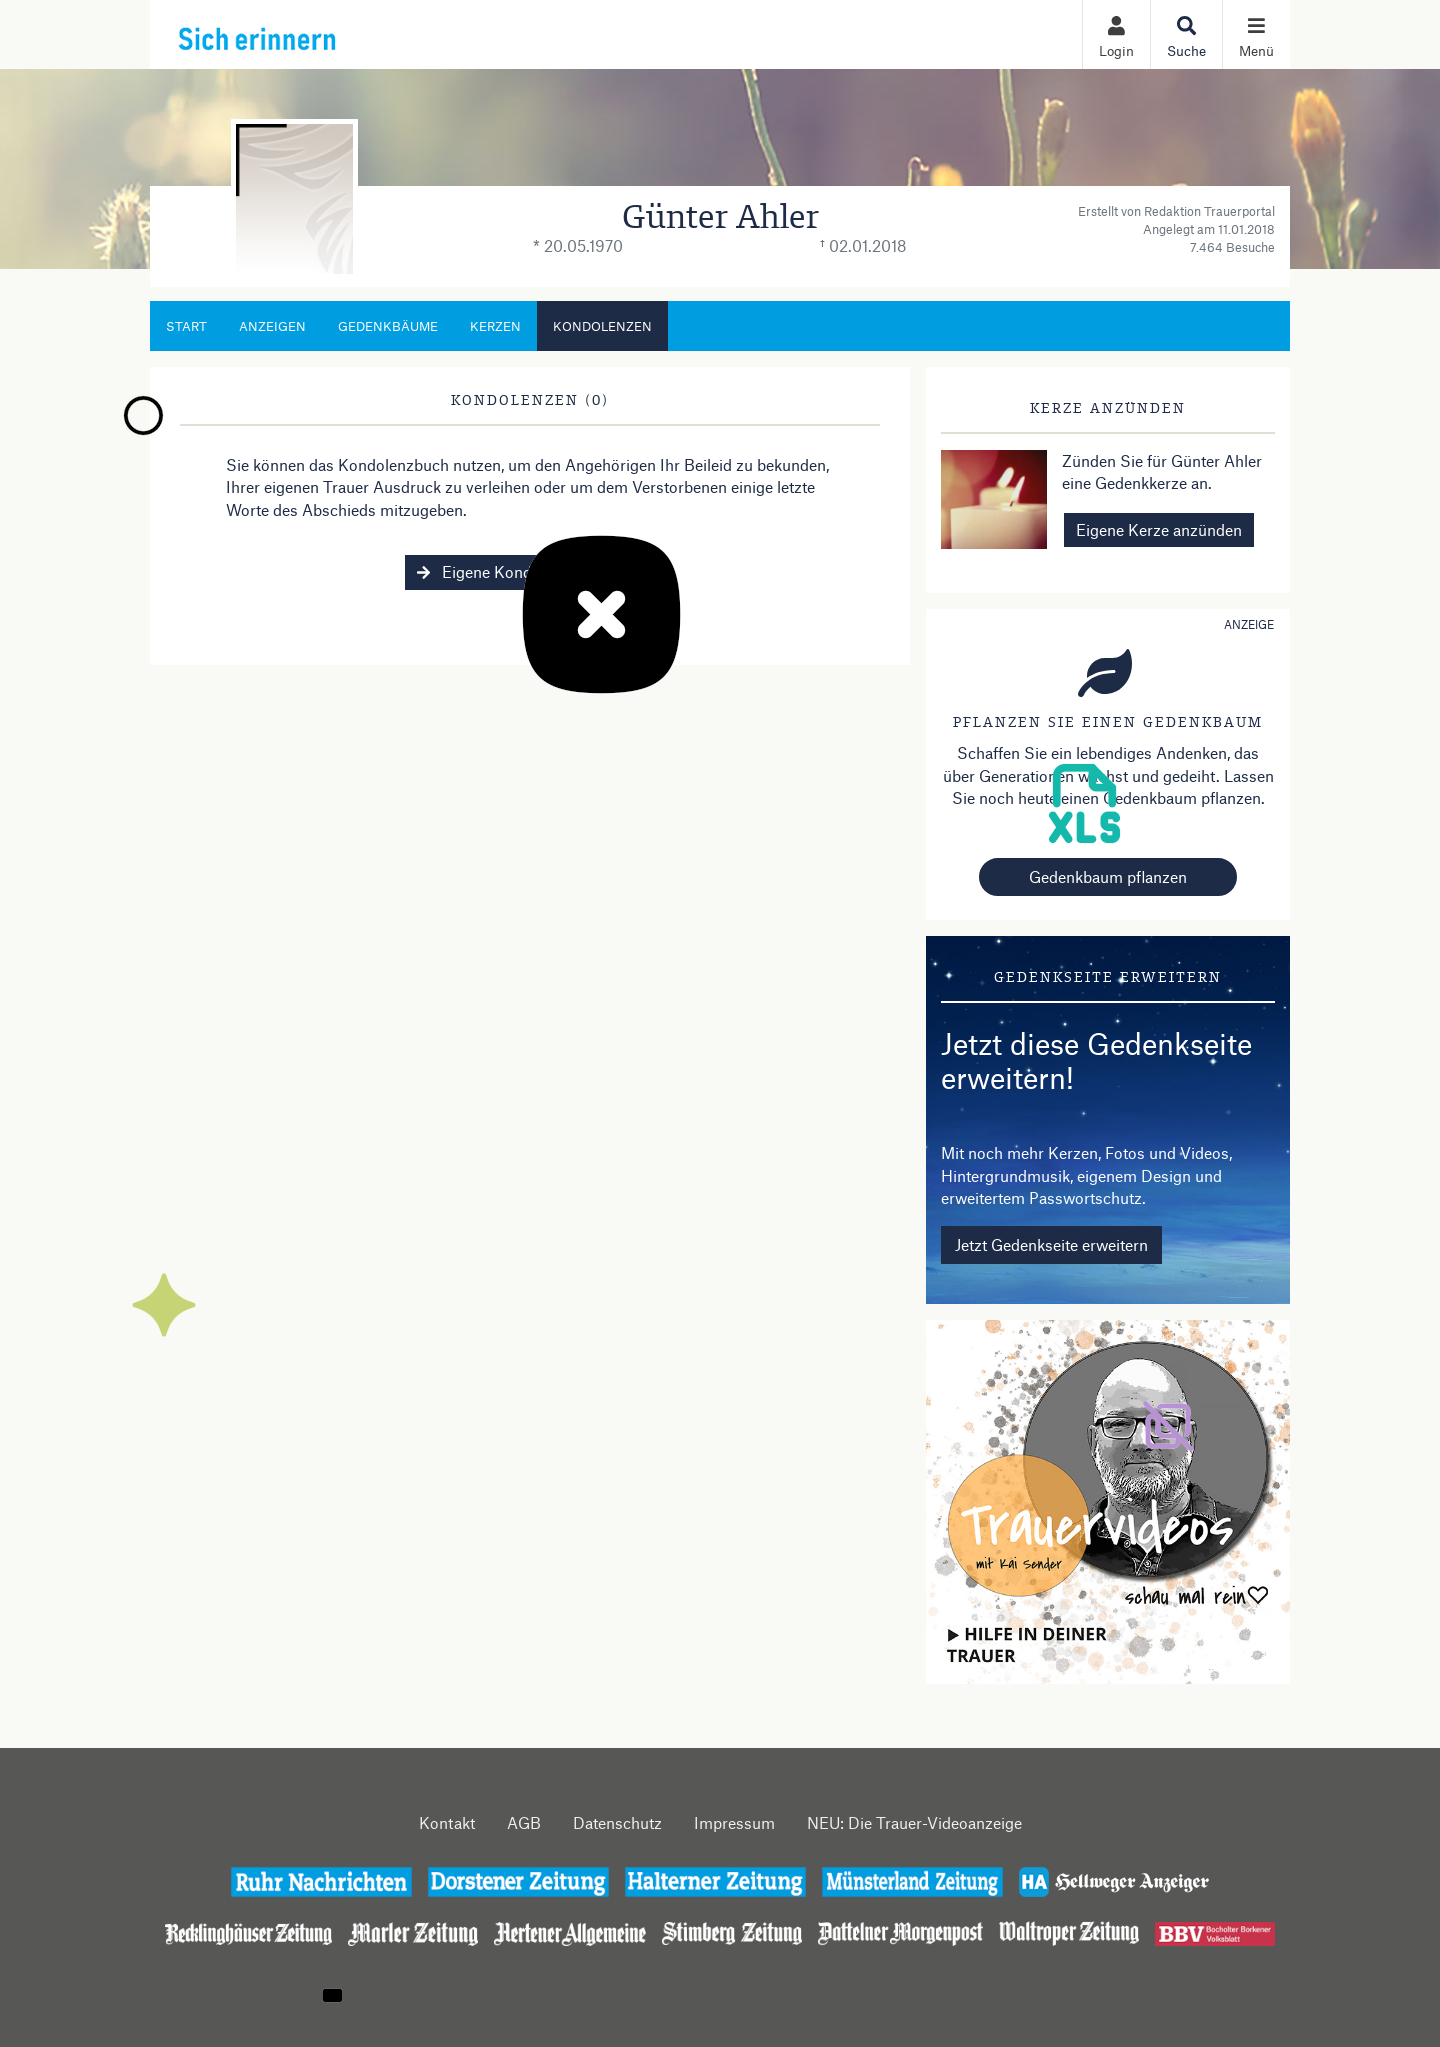  Describe the element at coordinates (1084, 803) in the screenshot. I see `indicates an Excel spreadsheet file` at that location.